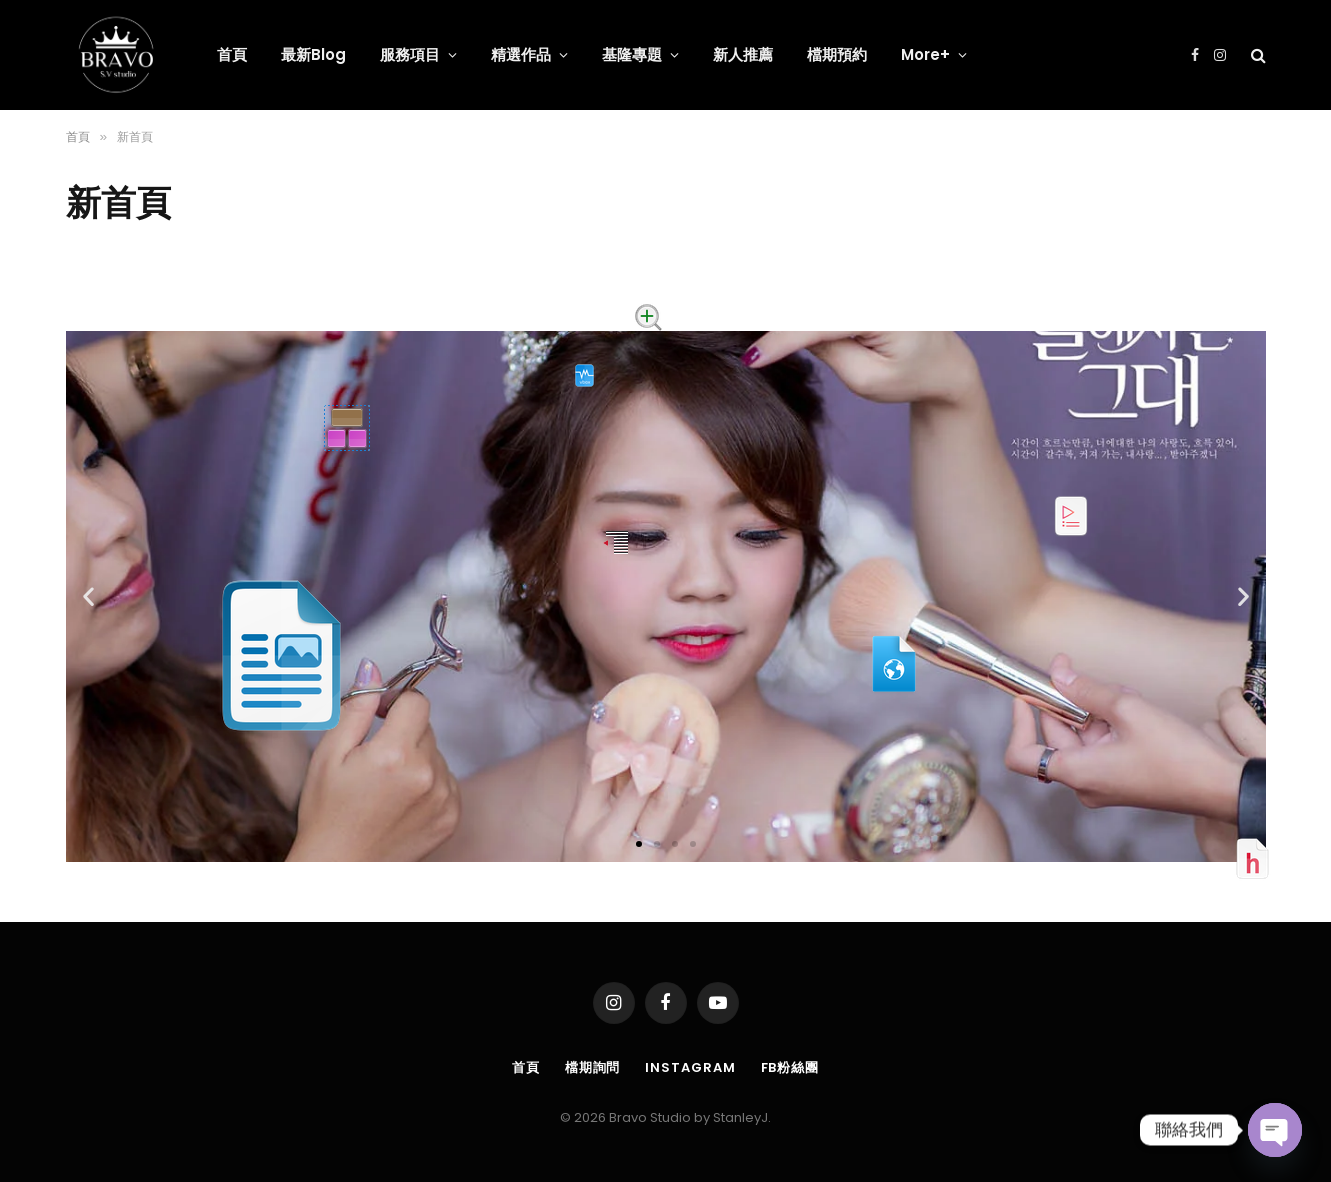 Image resolution: width=1331 pixels, height=1182 pixels. I want to click on decrease text indentation, so click(616, 542).